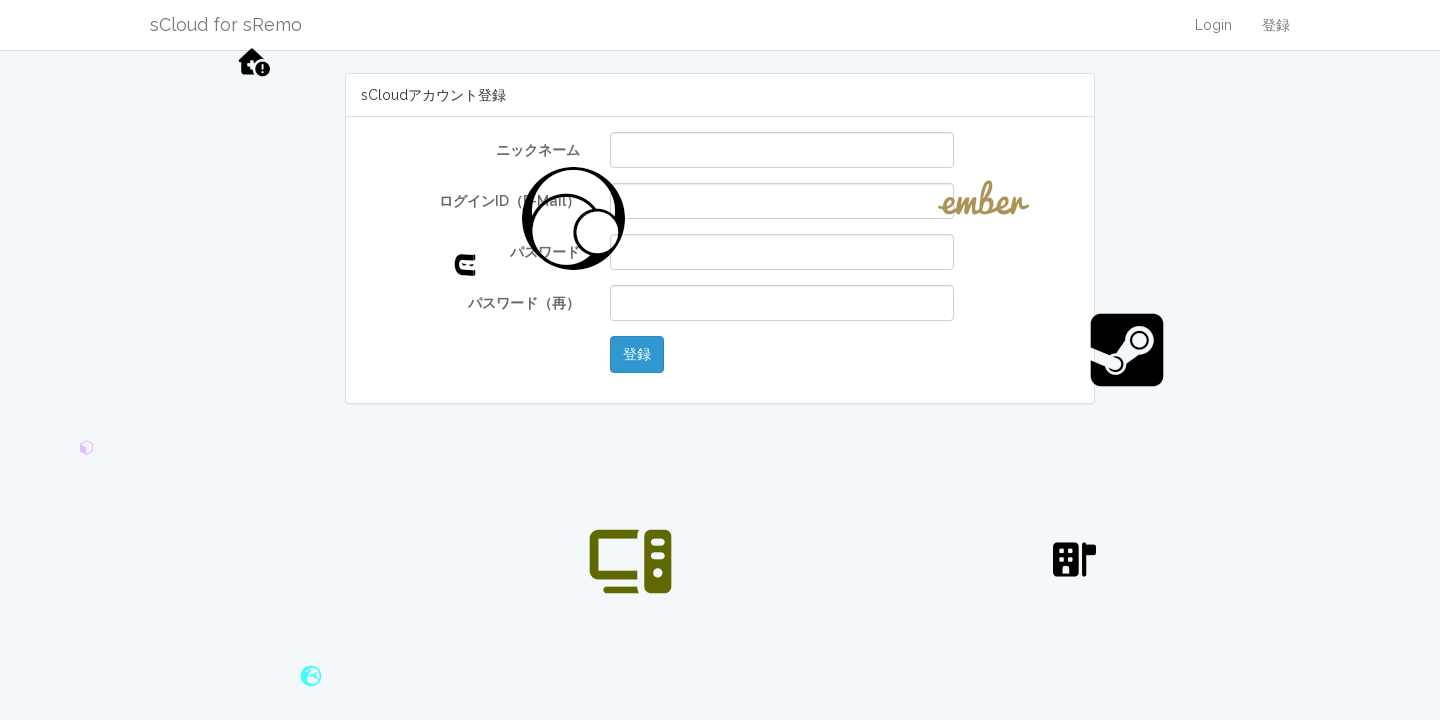 The height and width of the screenshot is (720, 1440). I want to click on pagseguro payment service logo, so click(573, 218).